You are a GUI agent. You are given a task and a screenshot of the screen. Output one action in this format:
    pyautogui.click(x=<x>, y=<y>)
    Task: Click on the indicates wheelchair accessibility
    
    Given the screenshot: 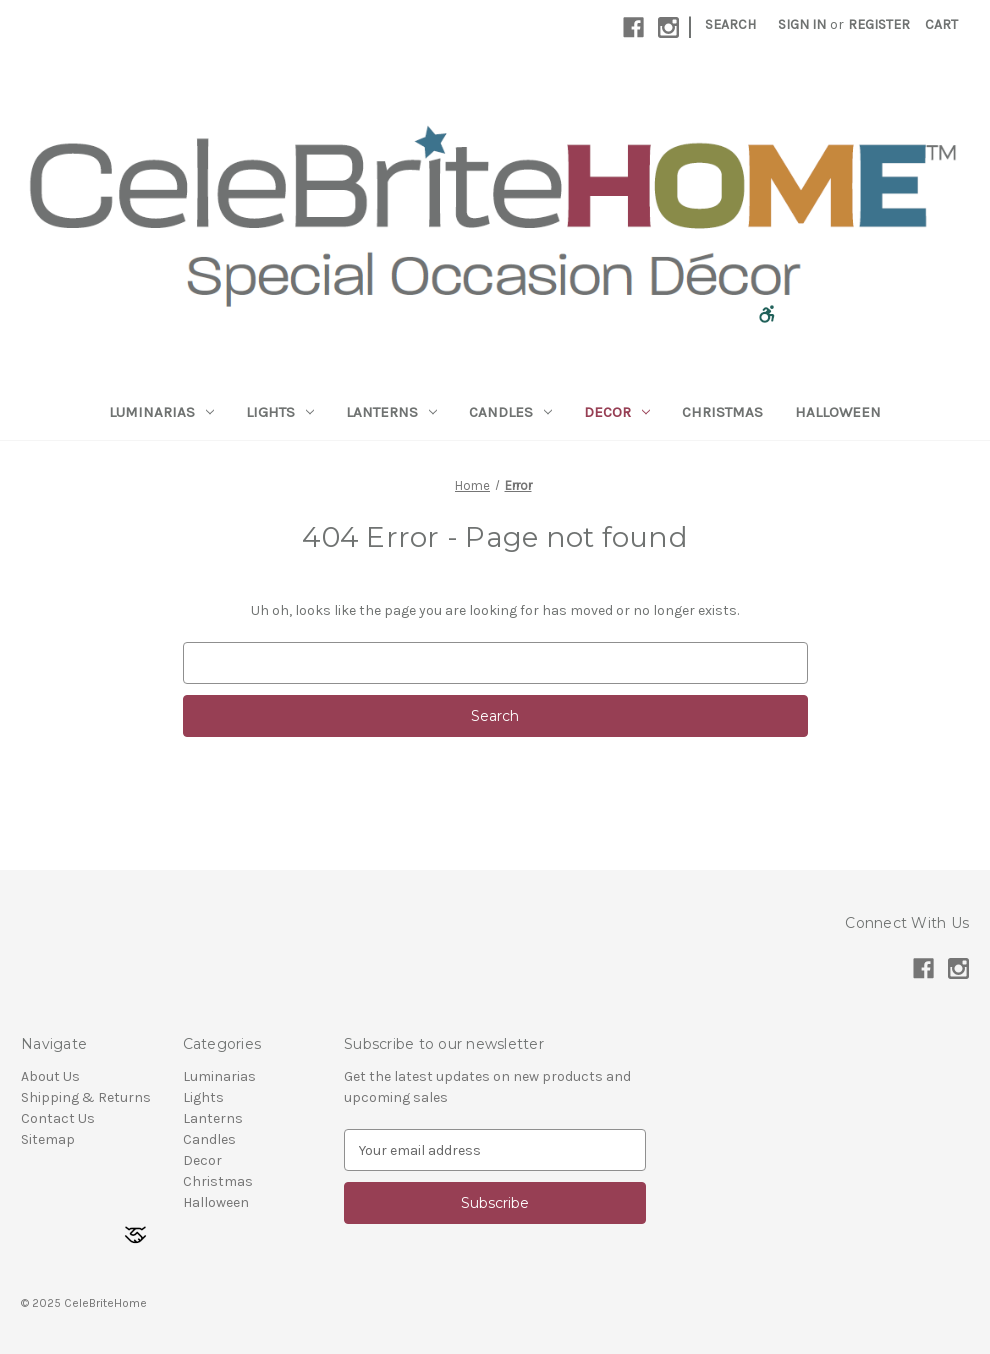 What is the action you would take?
    pyautogui.click(x=767, y=314)
    